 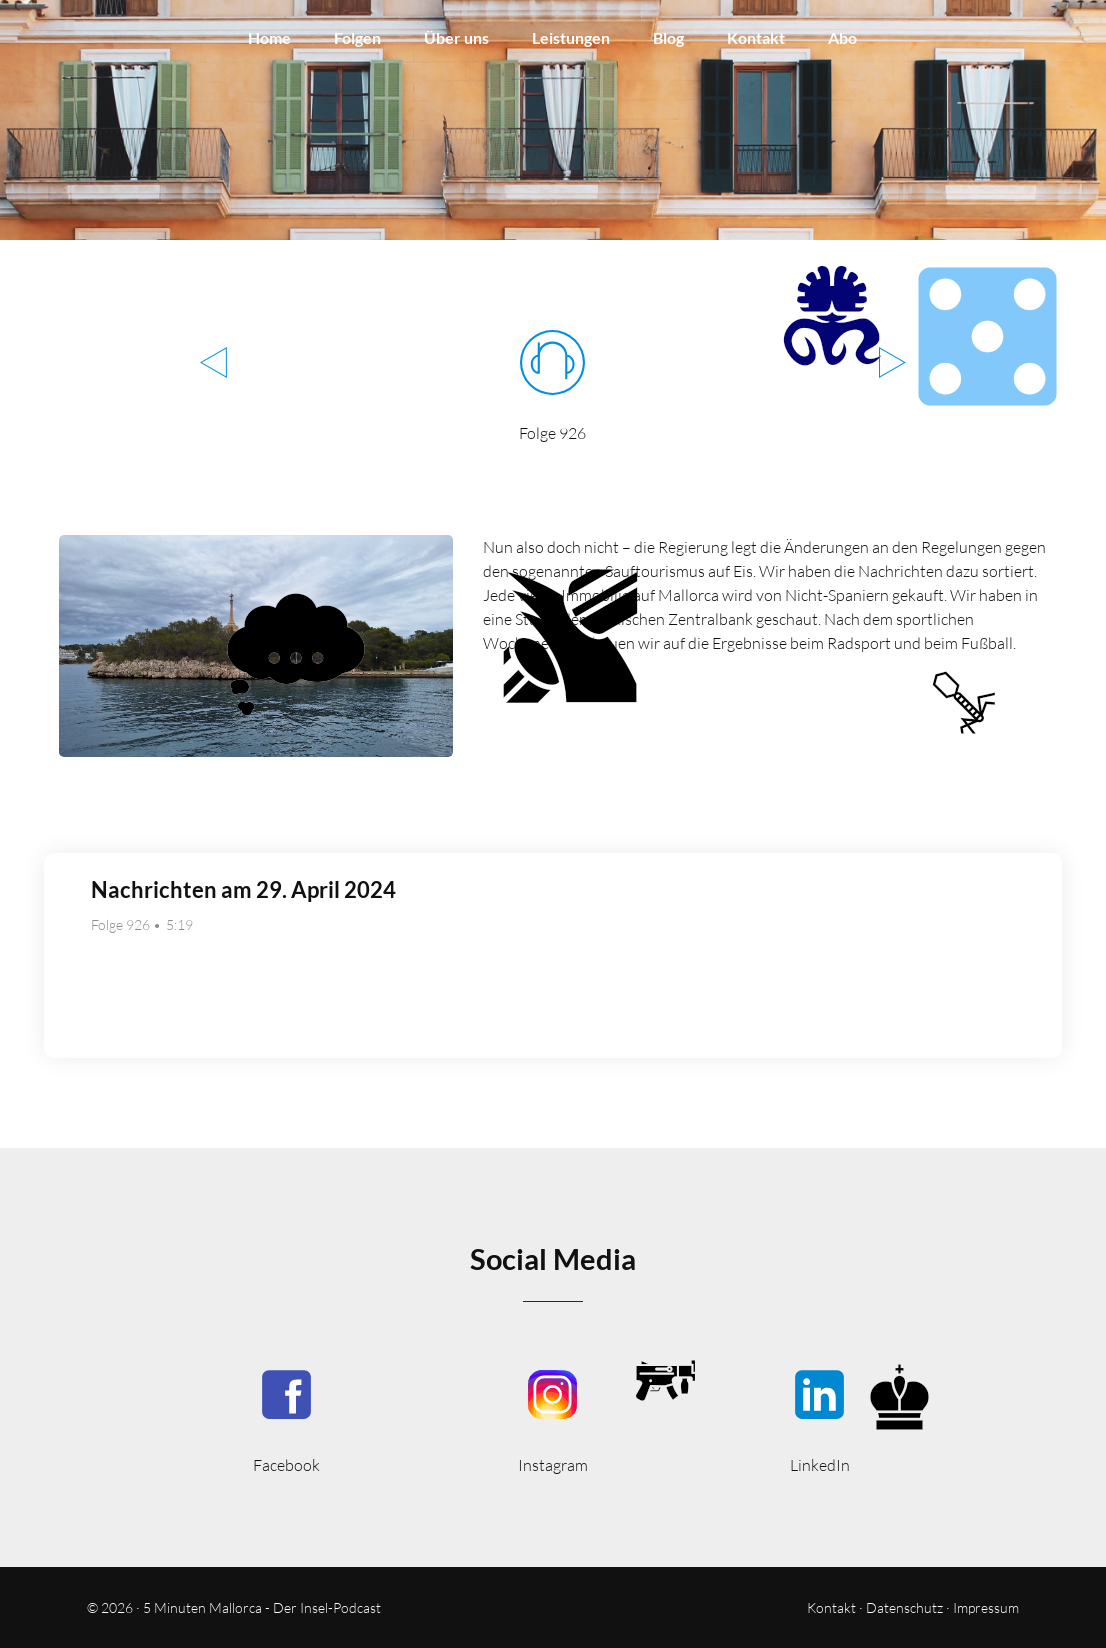 What do you see at coordinates (832, 316) in the screenshot?
I see `indicates mind control or psychic abilities` at bounding box center [832, 316].